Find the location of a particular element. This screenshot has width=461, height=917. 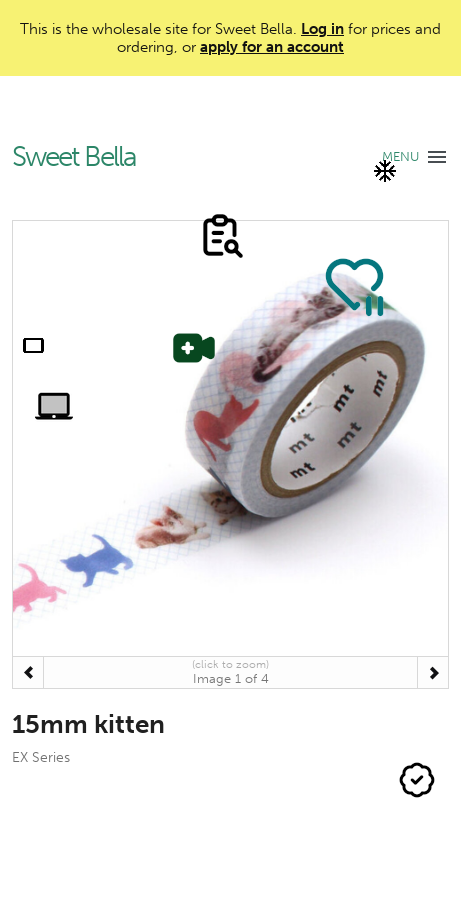

indicates a verified account or profile is located at coordinates (417, 780).